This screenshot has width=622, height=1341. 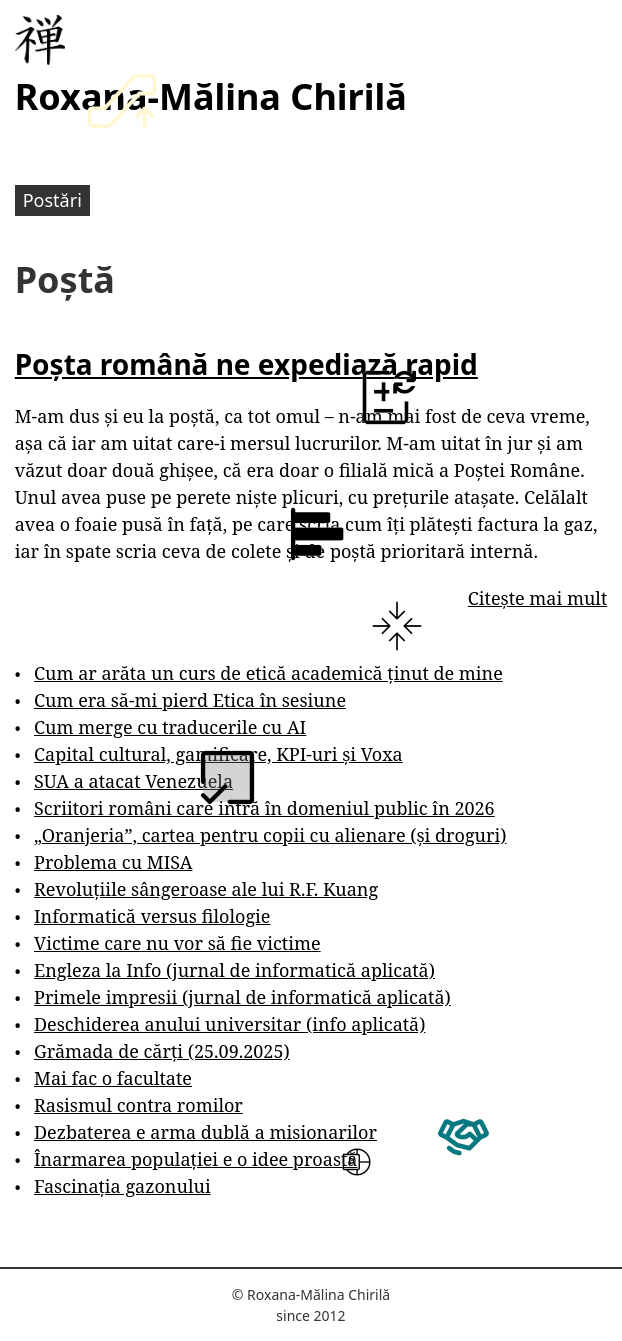 I want to click on mark task as complete, so click(x=227, y=777).